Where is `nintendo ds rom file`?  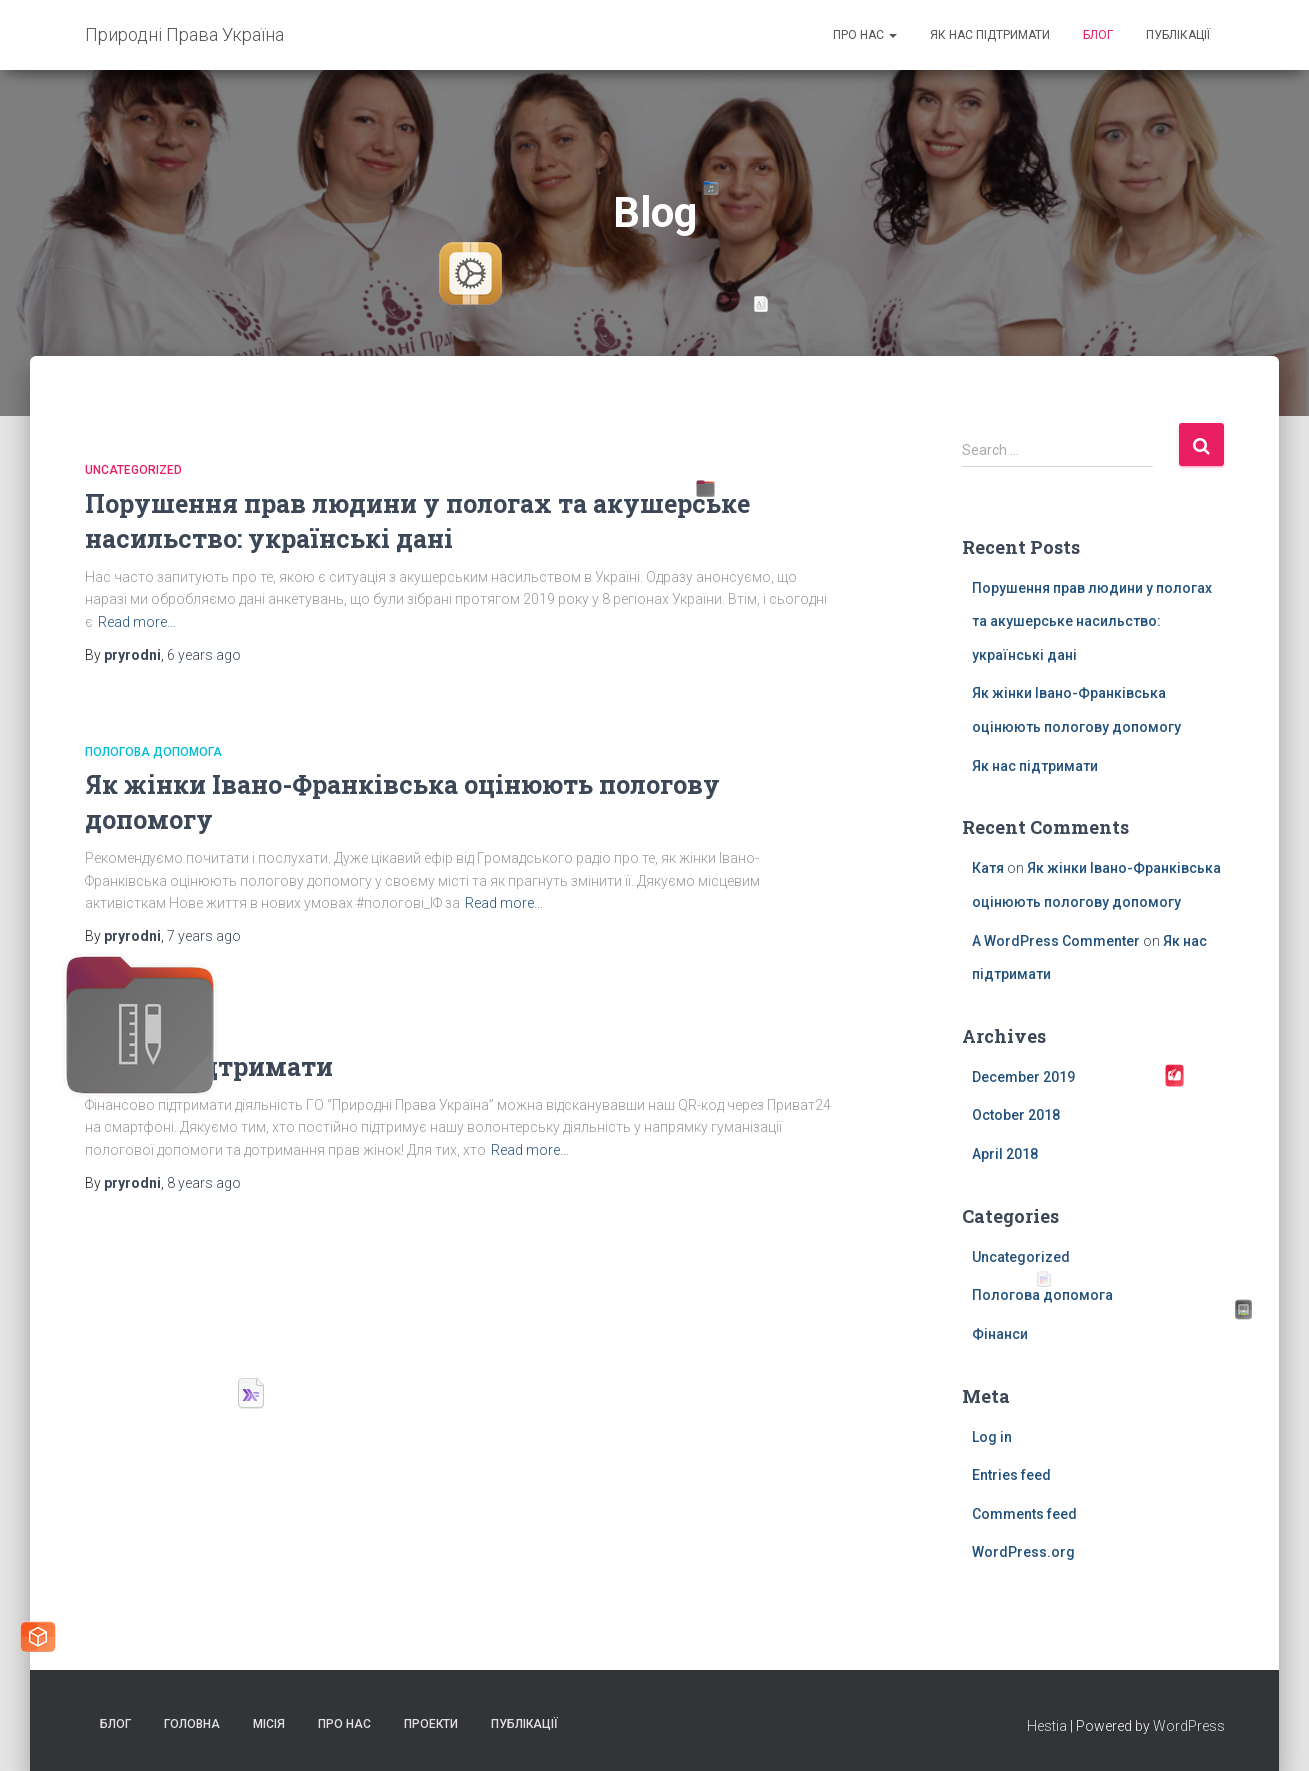
nintendo ds rom file is located at coordinates (1243, 1309).